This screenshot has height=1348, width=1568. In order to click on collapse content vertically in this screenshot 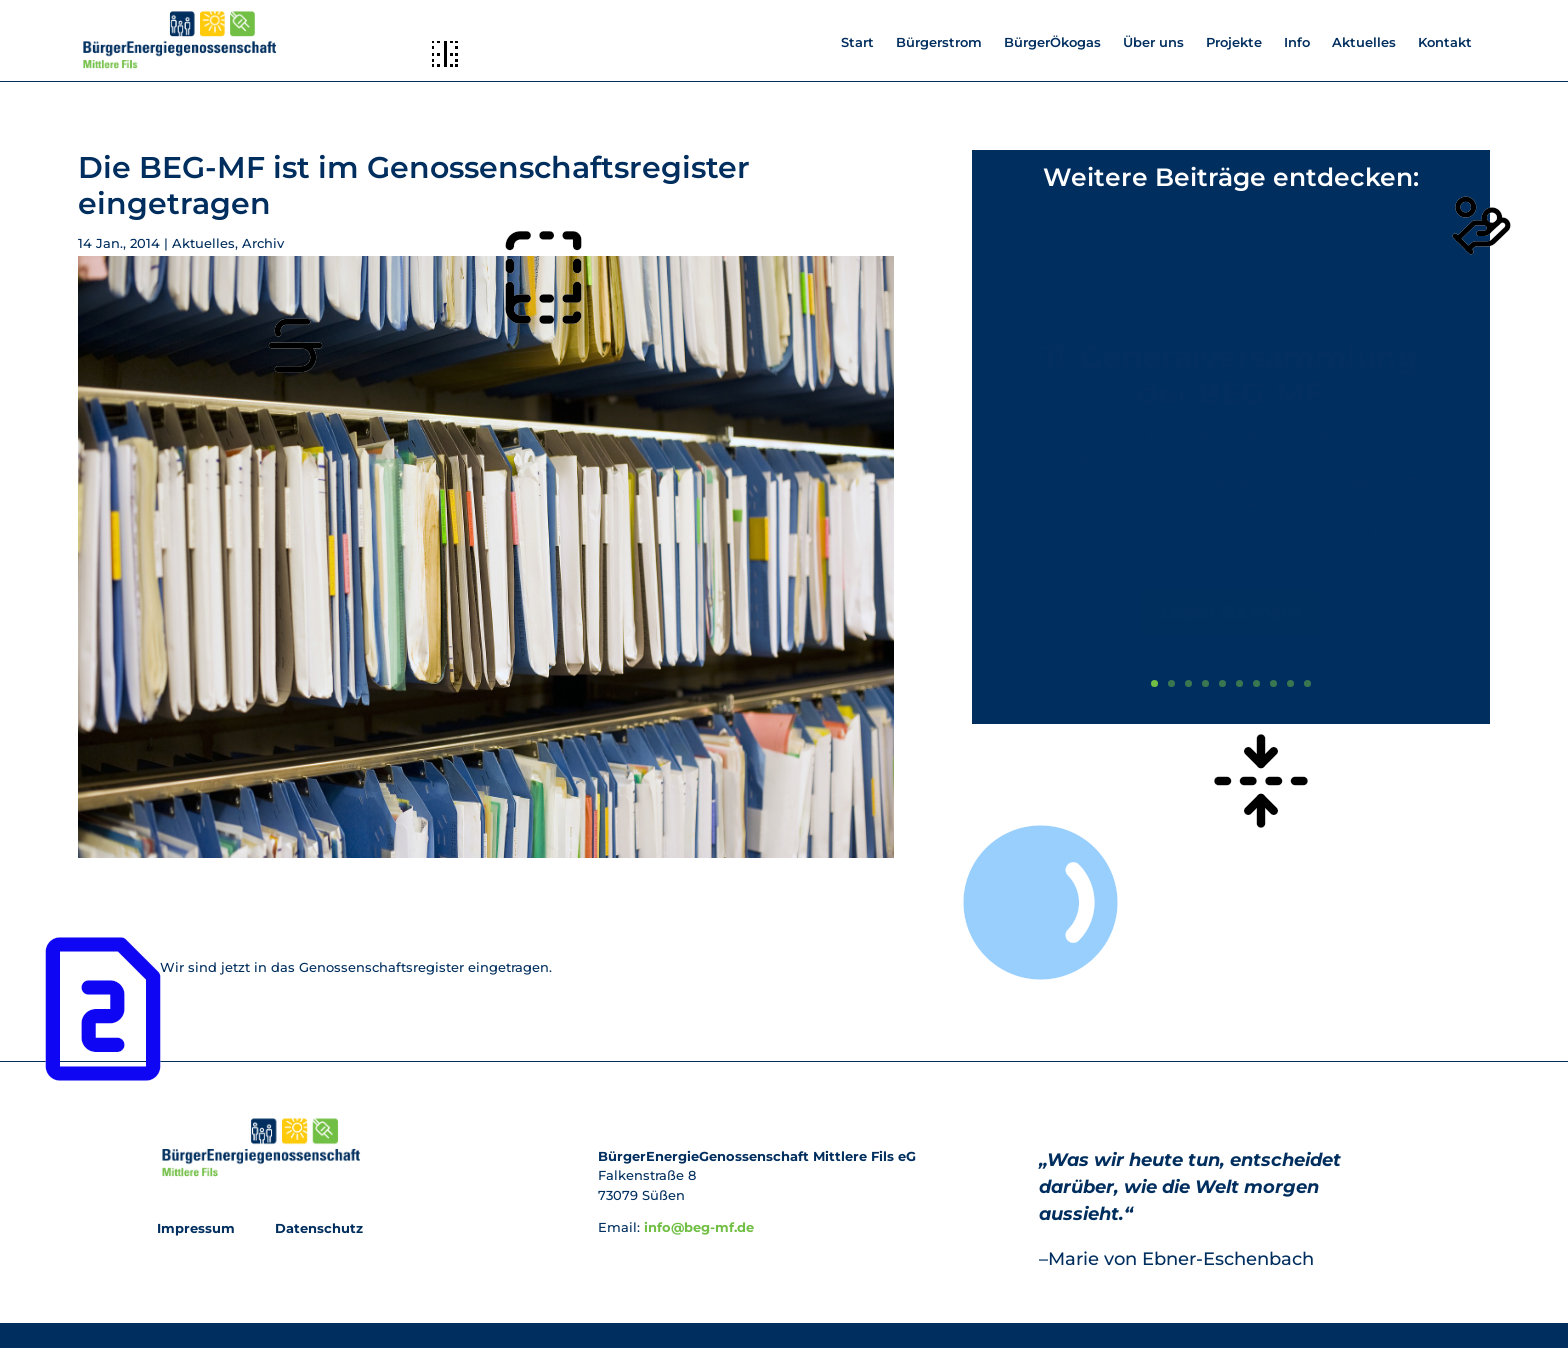, I will do `click(1261, 781)`.